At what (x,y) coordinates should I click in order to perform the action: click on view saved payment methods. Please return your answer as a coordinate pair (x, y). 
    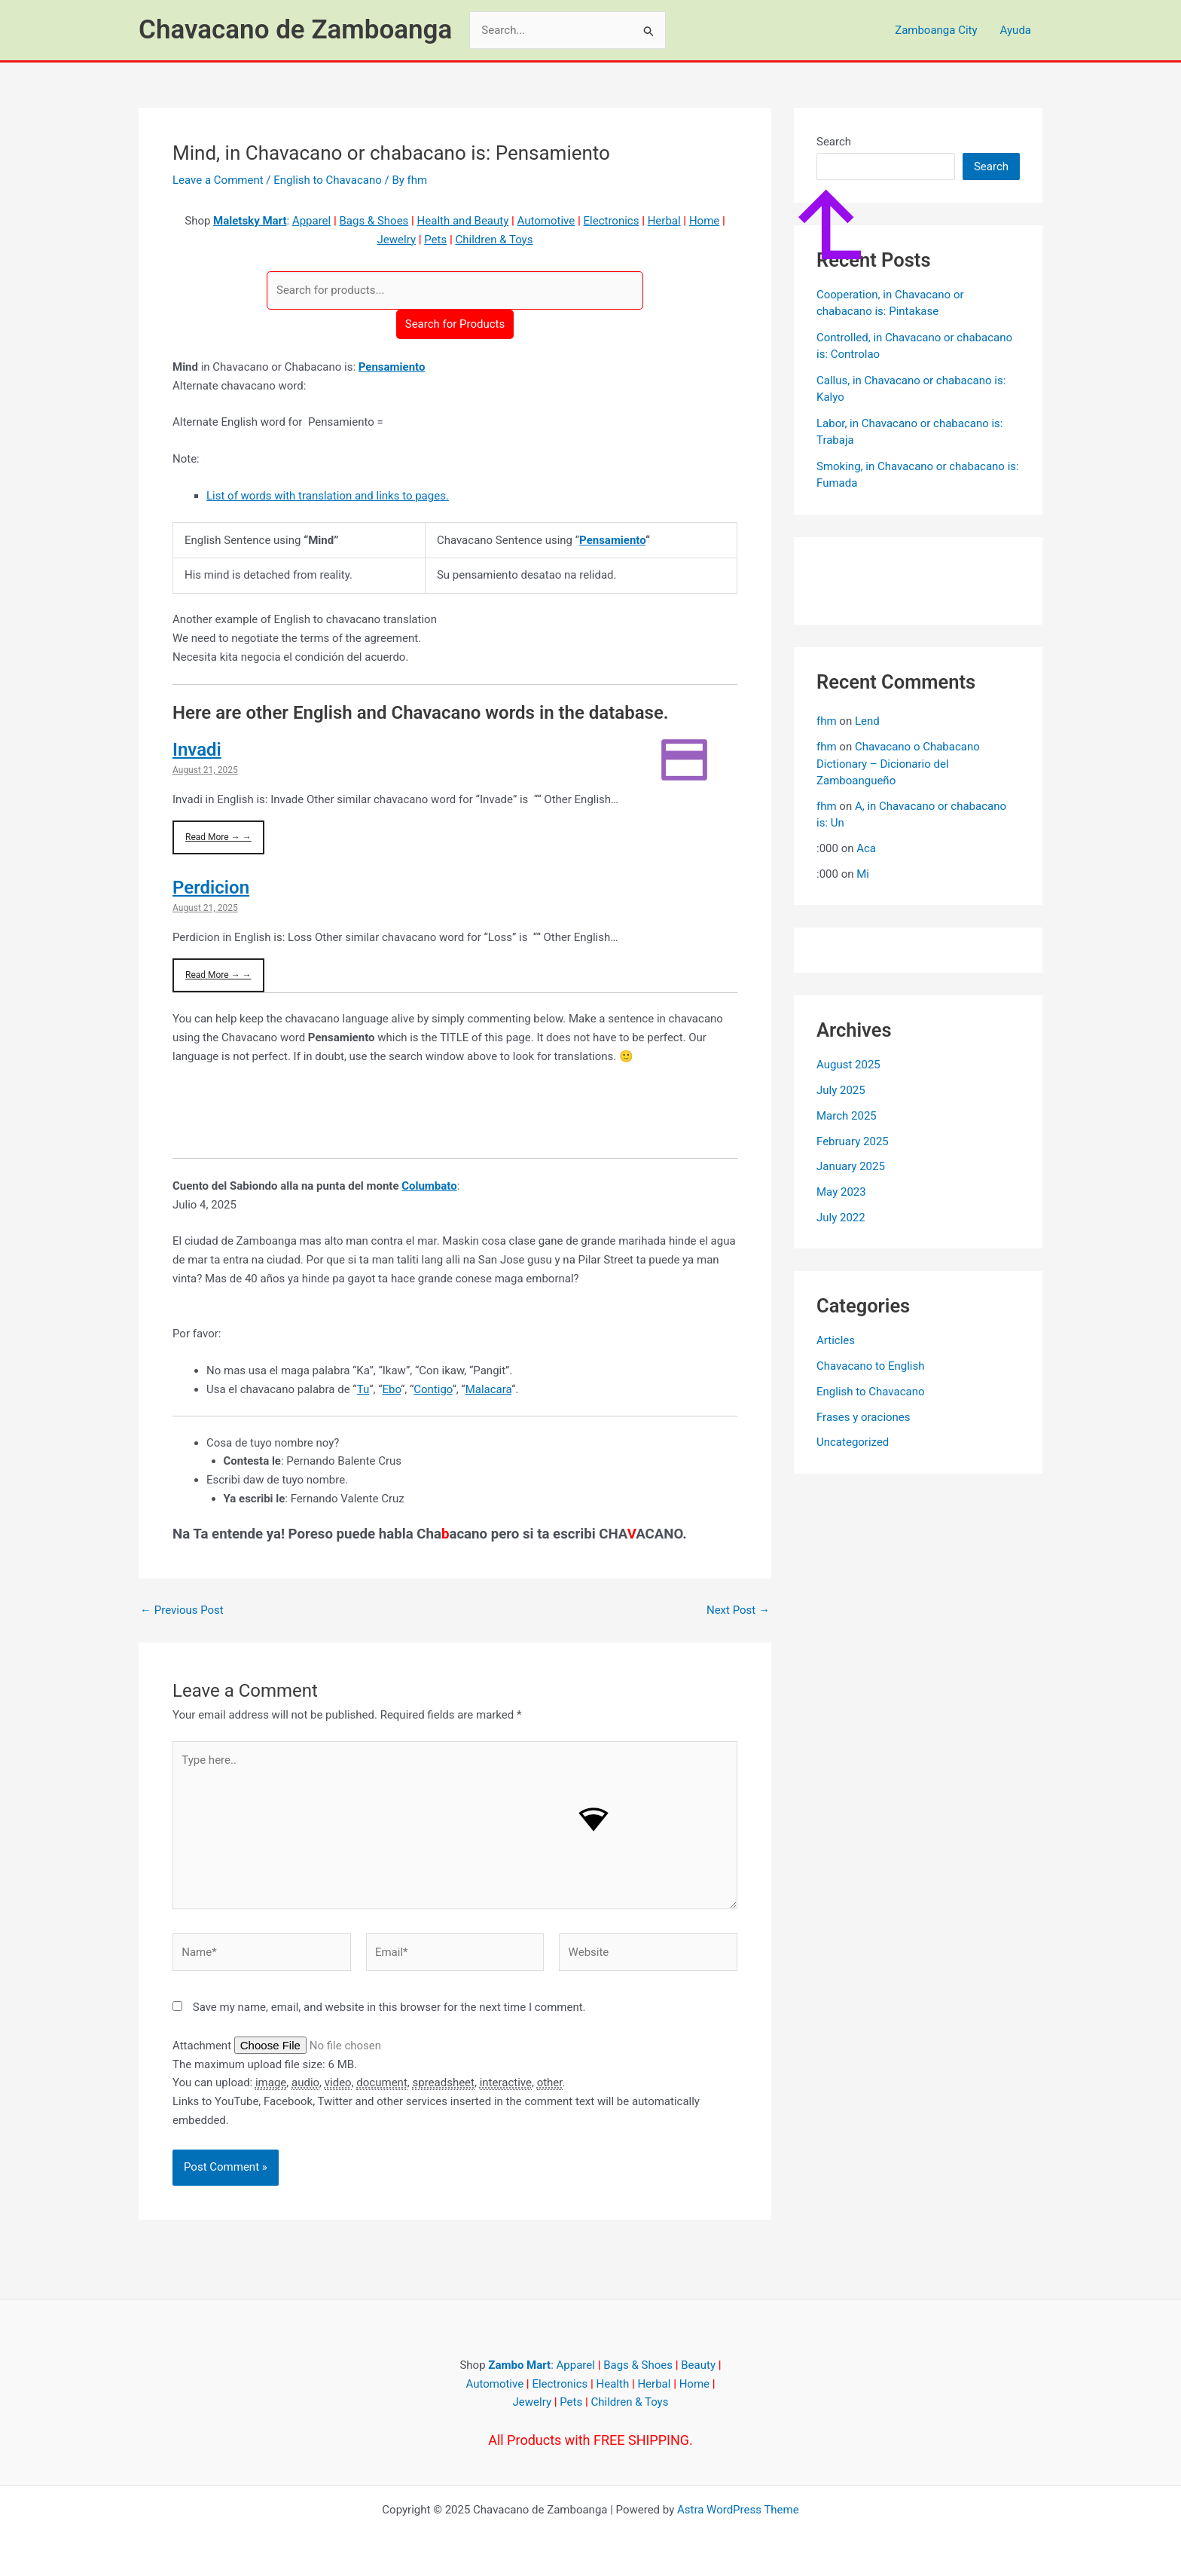
    Looking at the image, I should click on (684, 759).